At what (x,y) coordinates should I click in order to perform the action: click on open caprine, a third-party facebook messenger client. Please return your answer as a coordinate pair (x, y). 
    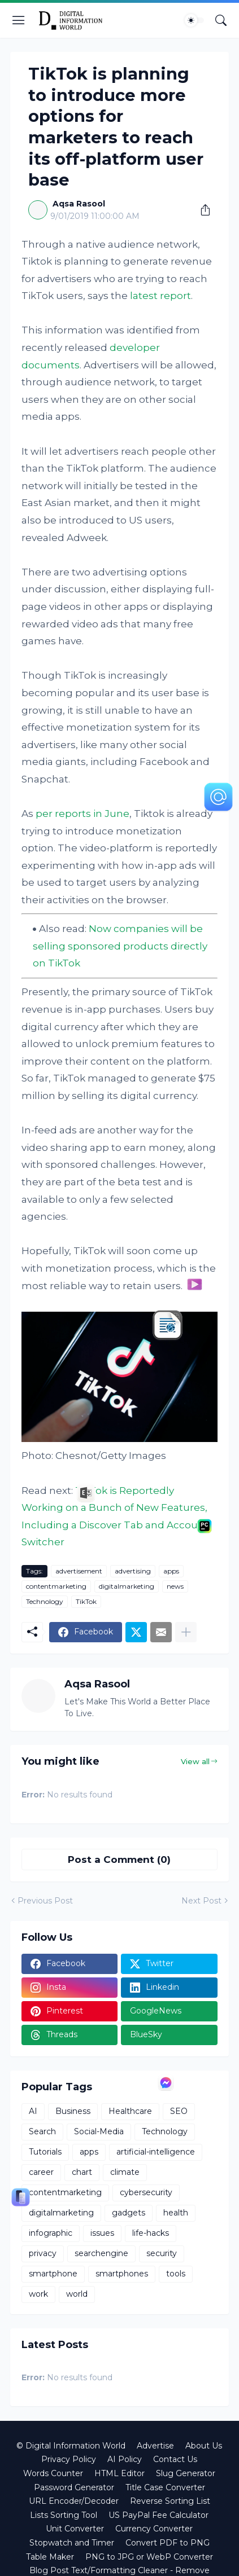
    Looking at the image, I should click on (166, 2082).